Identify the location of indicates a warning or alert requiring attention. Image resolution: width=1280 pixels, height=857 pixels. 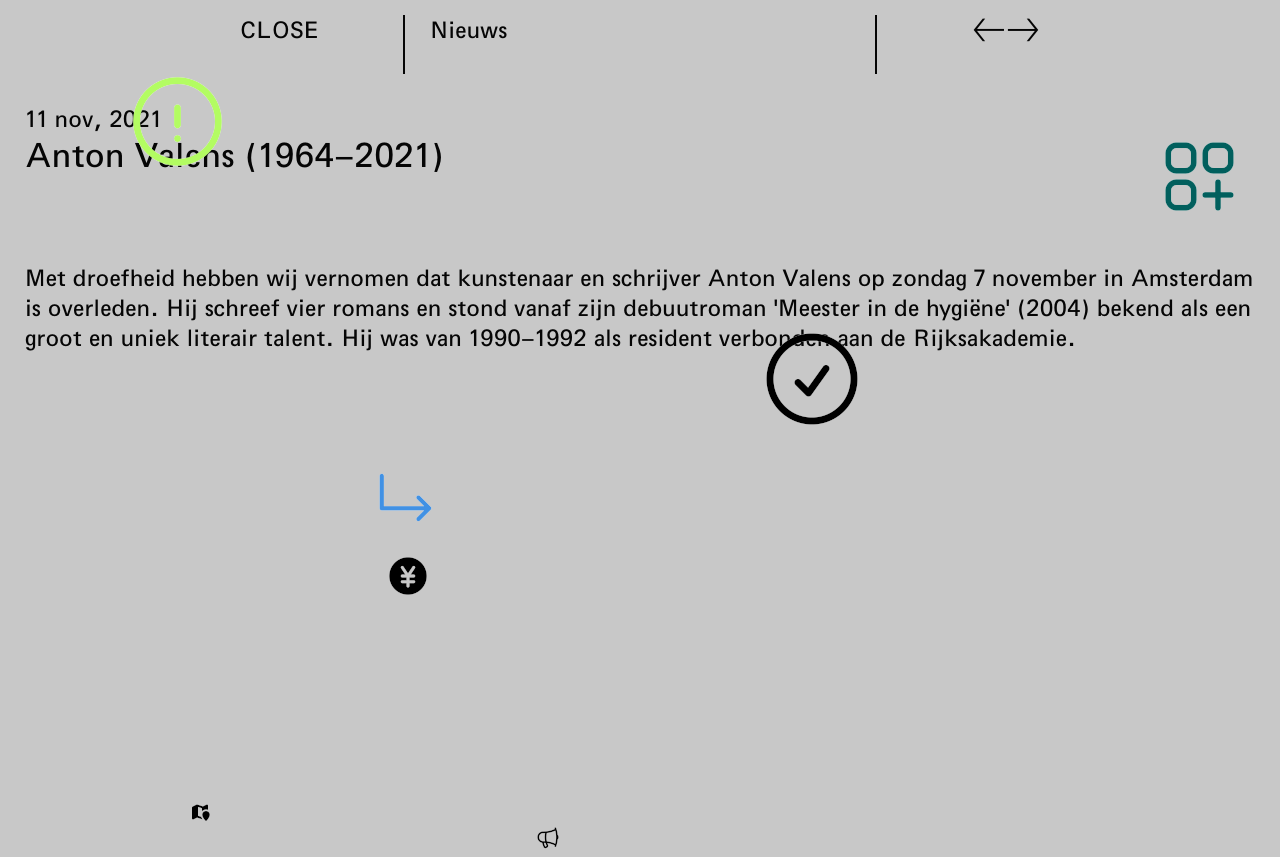
(177, 121).